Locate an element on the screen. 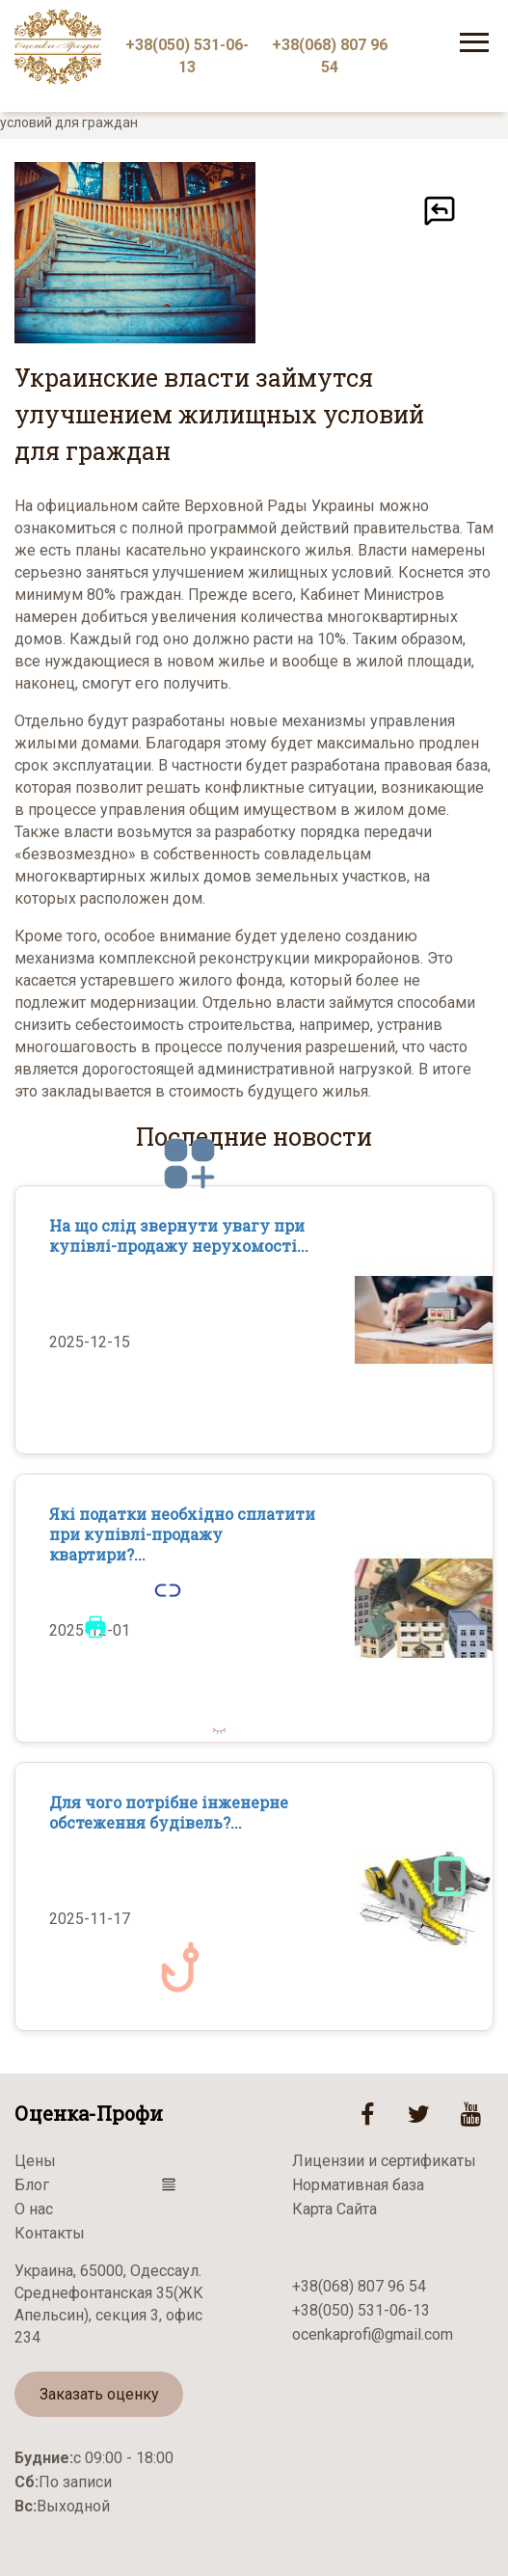 The height and width of the screenshot is (2576, 508). add a new widget or module is located at coordinates (189, 1163).